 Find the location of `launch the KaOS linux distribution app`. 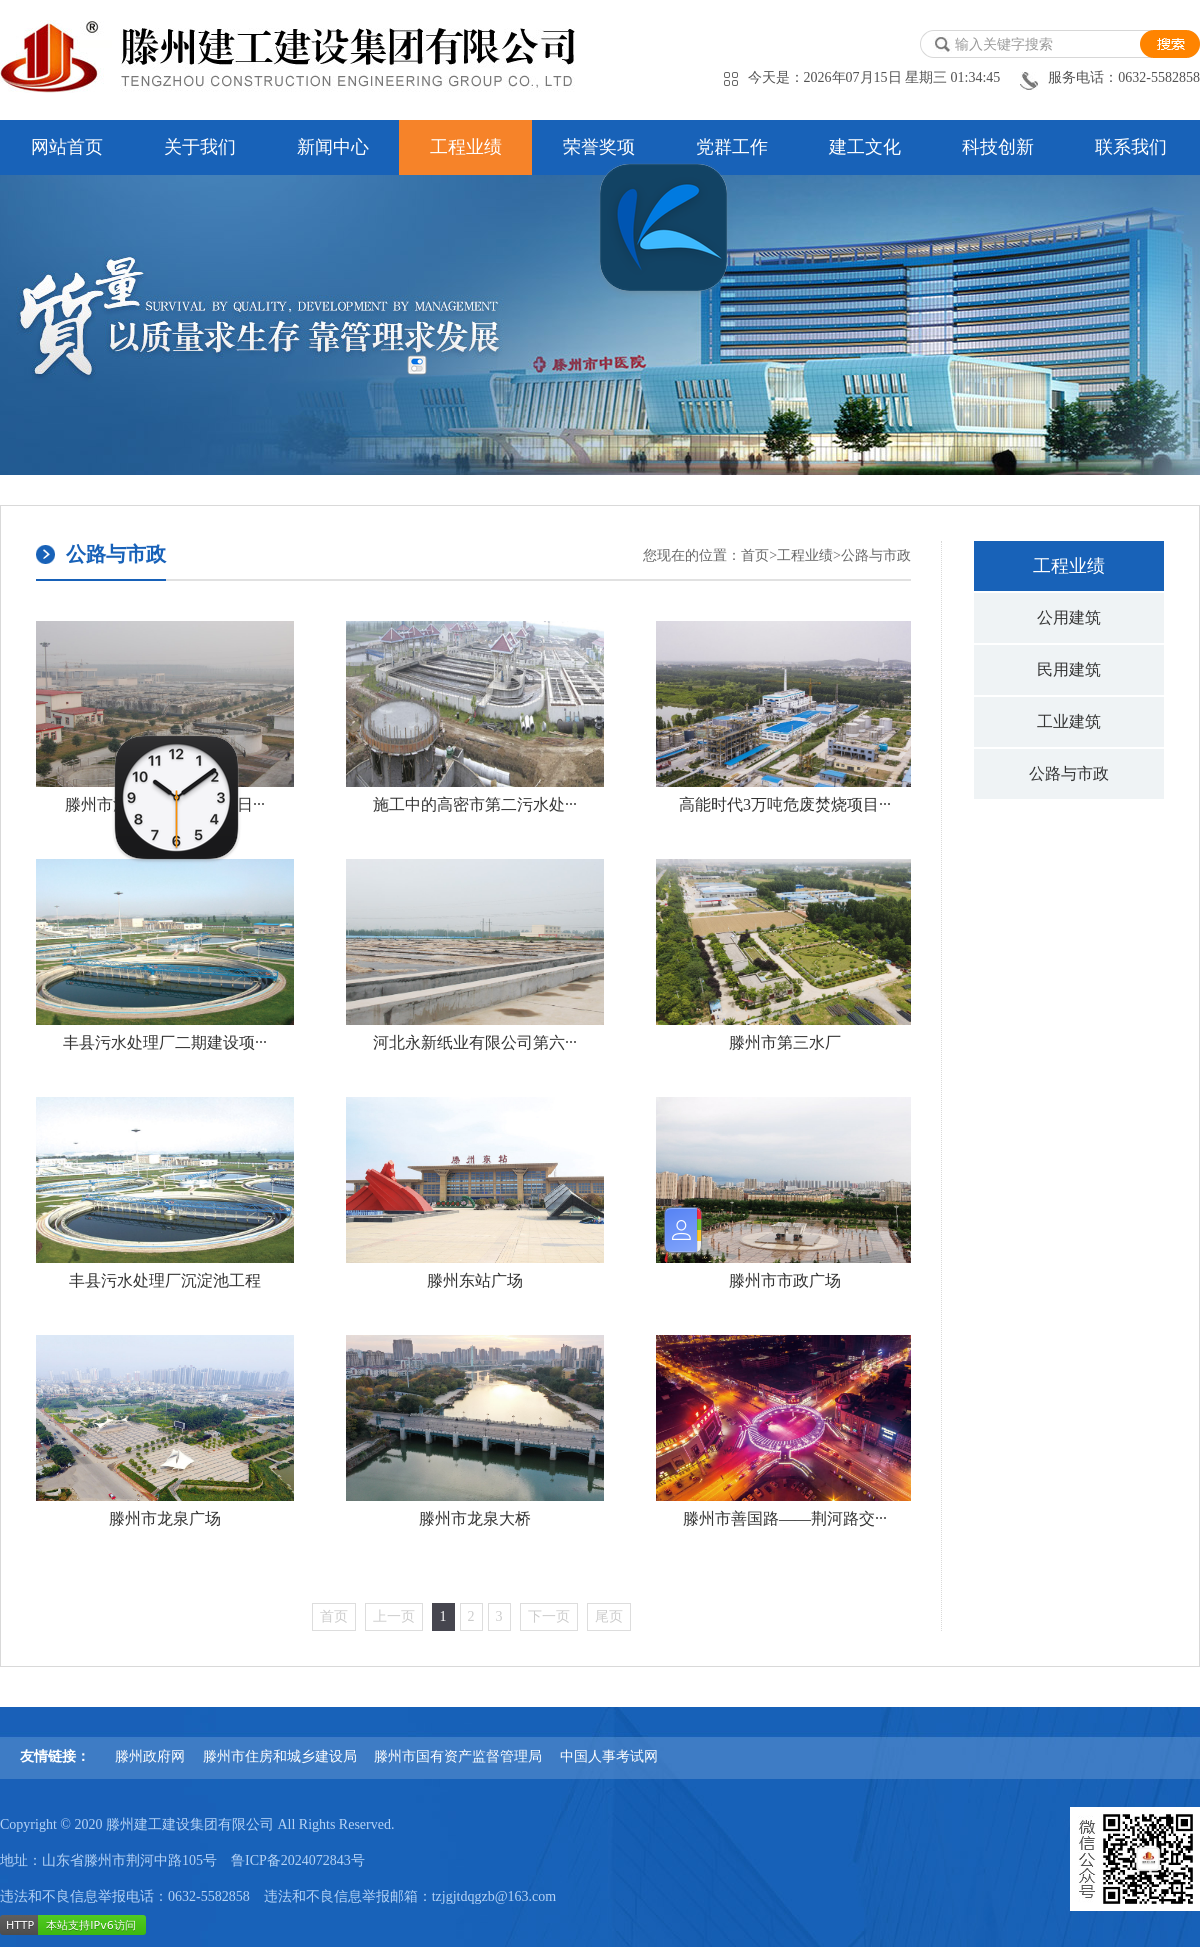

launch the KaOS linux distribution app is located at coordinates (663, 227).